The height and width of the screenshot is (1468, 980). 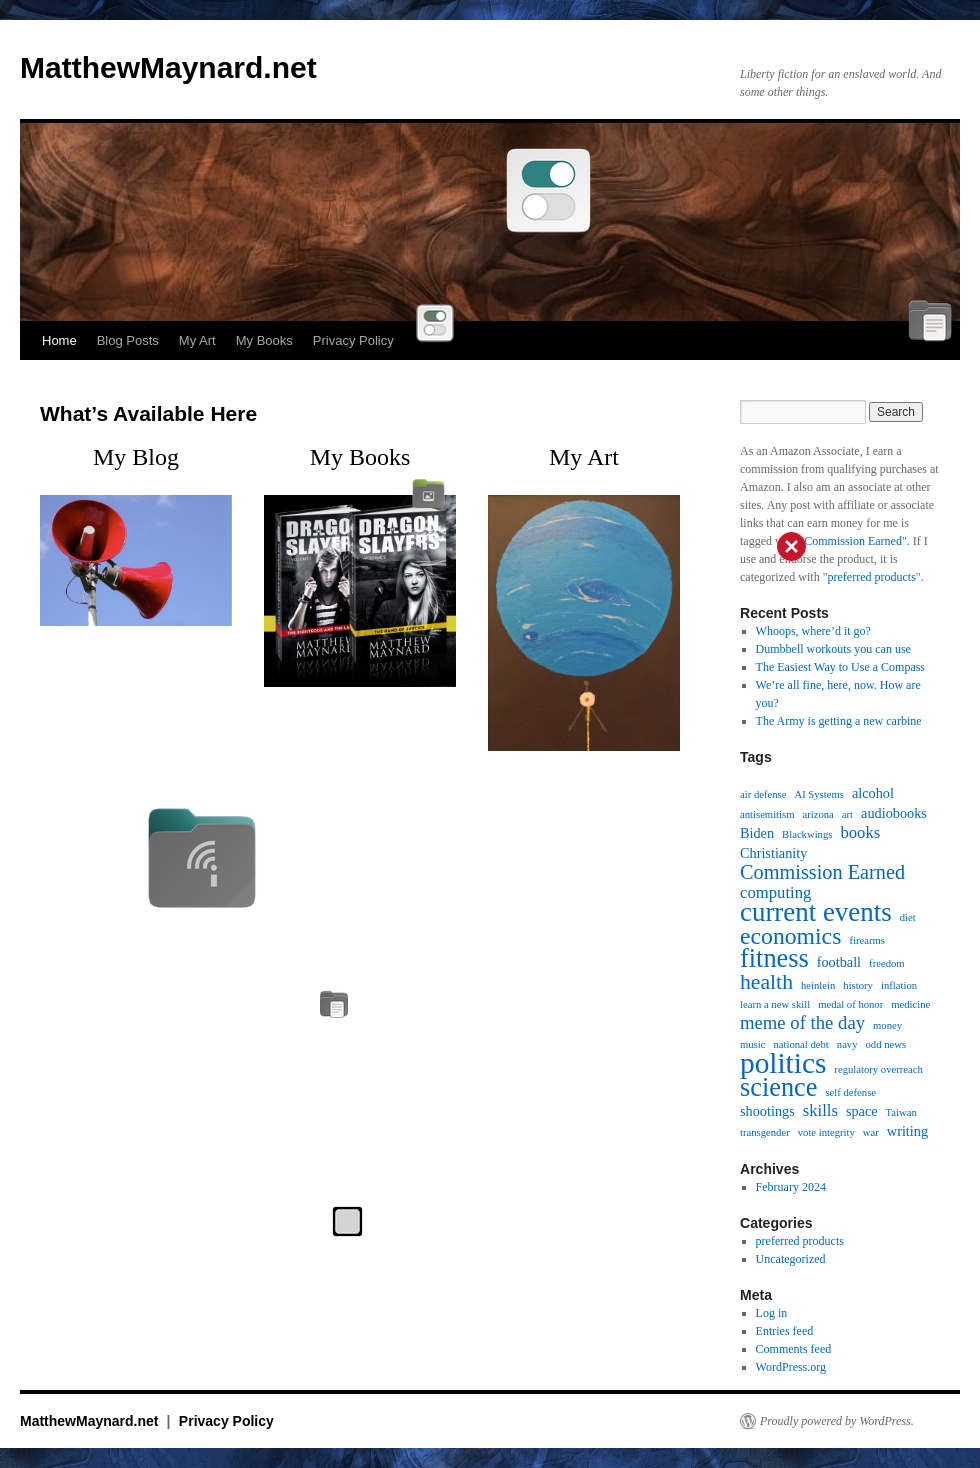 What do you see at coordinates (548, 190) in the screenshot?
I see `open system tweaks or settings customization` at bounding box center [548, 190].